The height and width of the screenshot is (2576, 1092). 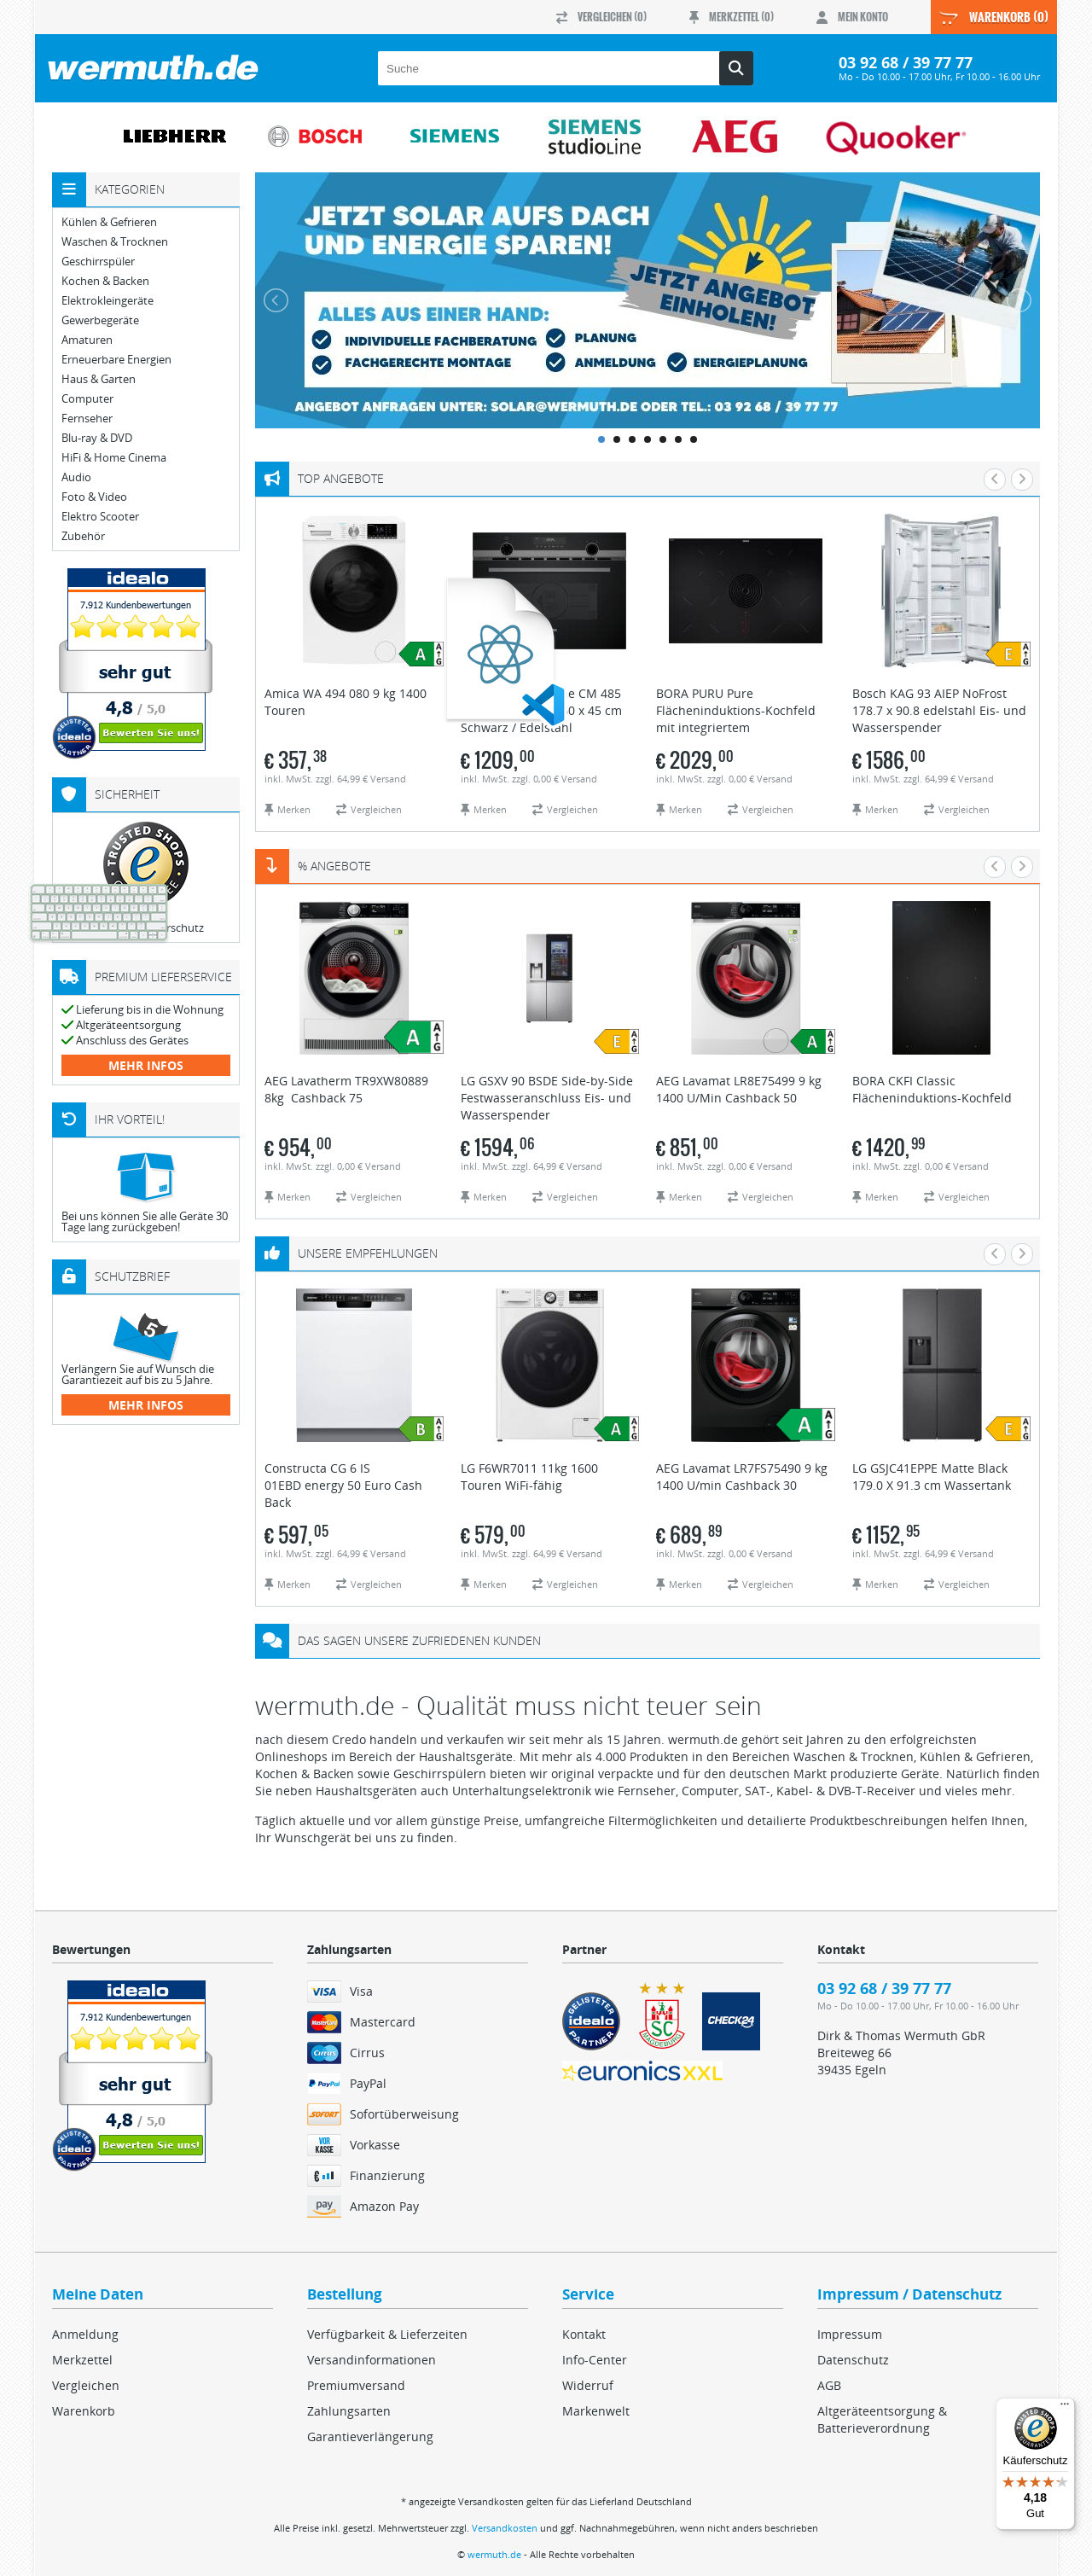 I want to click on open a React JavaScript file, so click(x=500, y=652).